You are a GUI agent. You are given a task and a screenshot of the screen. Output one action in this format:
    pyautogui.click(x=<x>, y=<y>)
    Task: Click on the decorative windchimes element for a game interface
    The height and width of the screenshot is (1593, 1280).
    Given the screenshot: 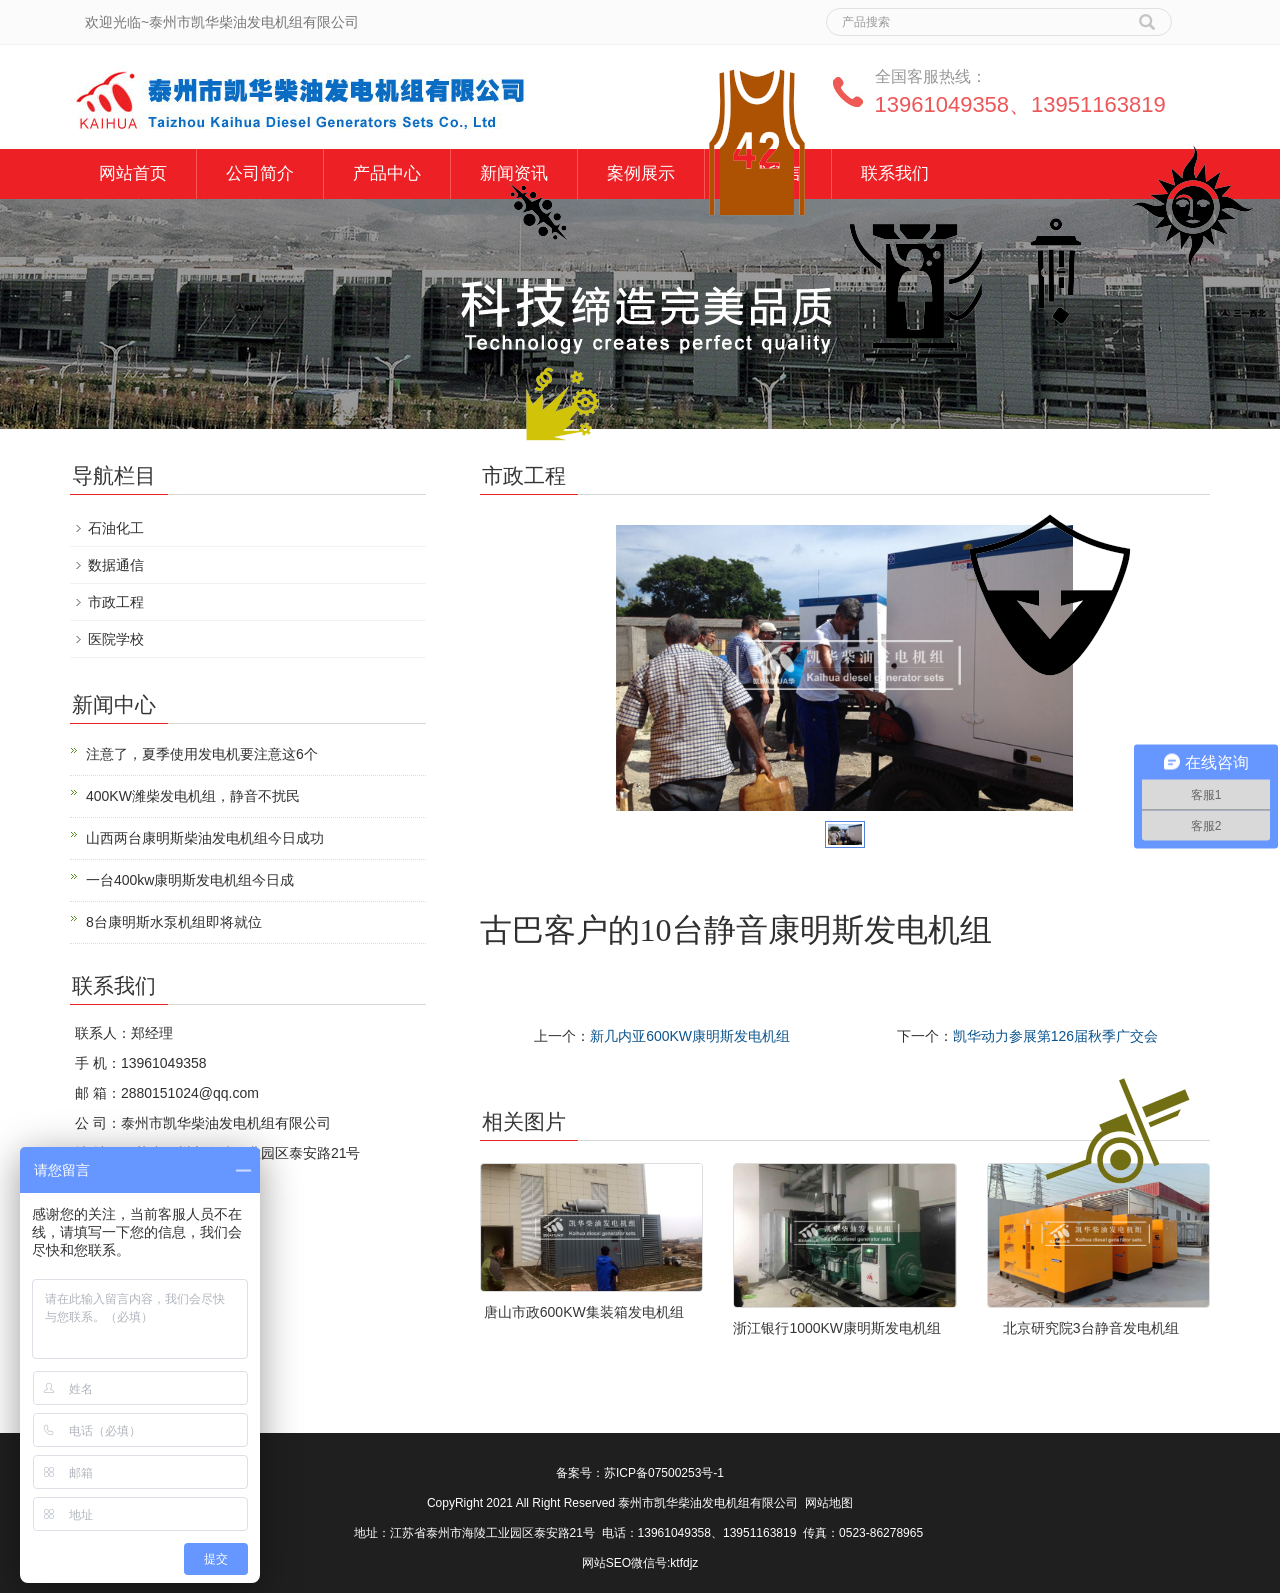 What is the action you would take?
    pyautogui.click(x=1056, y=271)
    